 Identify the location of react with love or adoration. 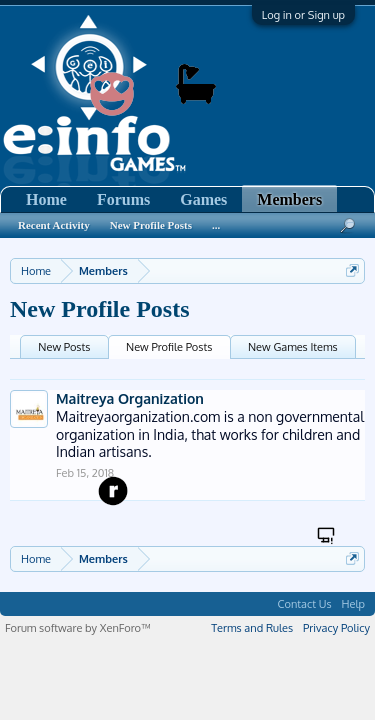
(112, 94).